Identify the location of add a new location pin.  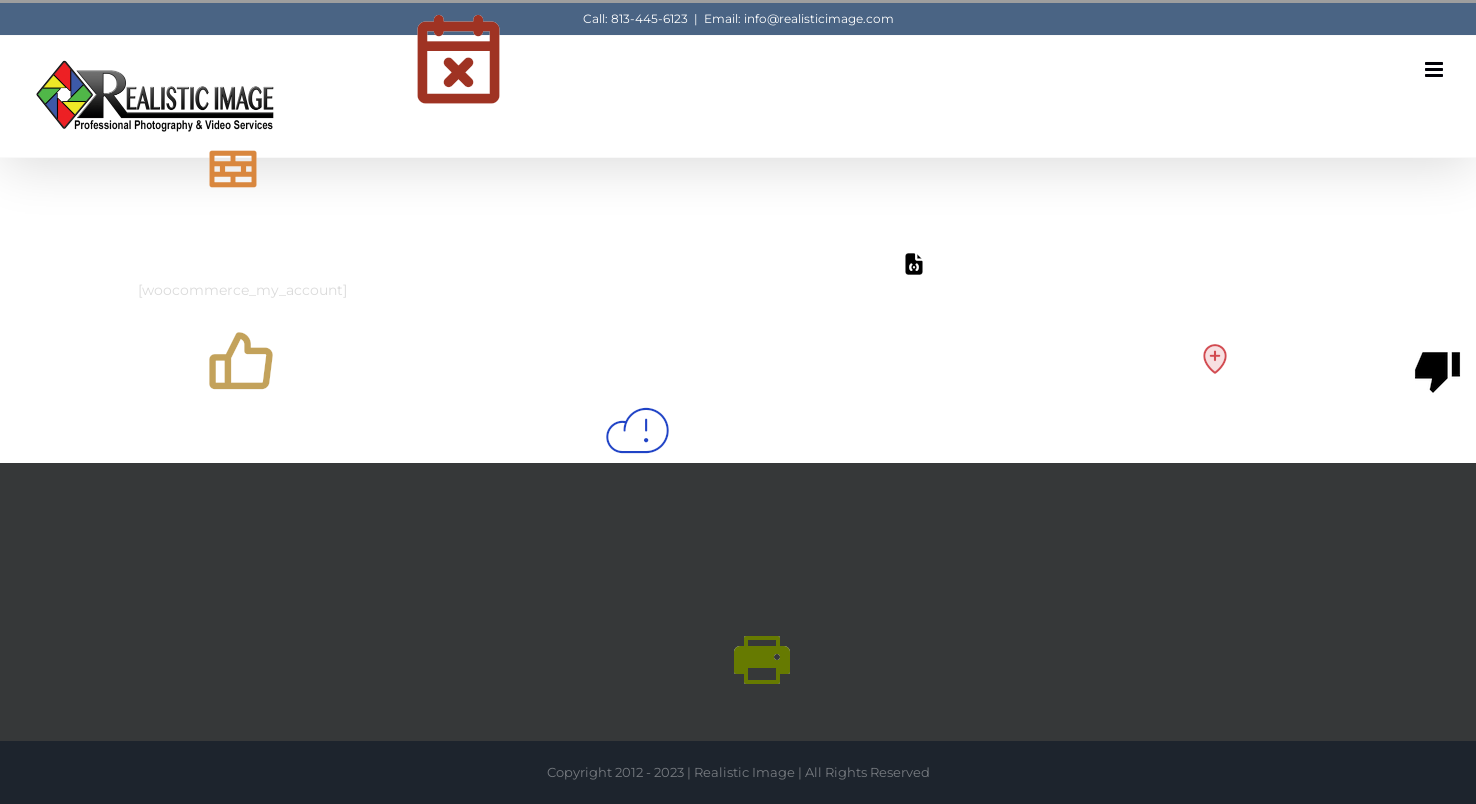
(1215, 359).